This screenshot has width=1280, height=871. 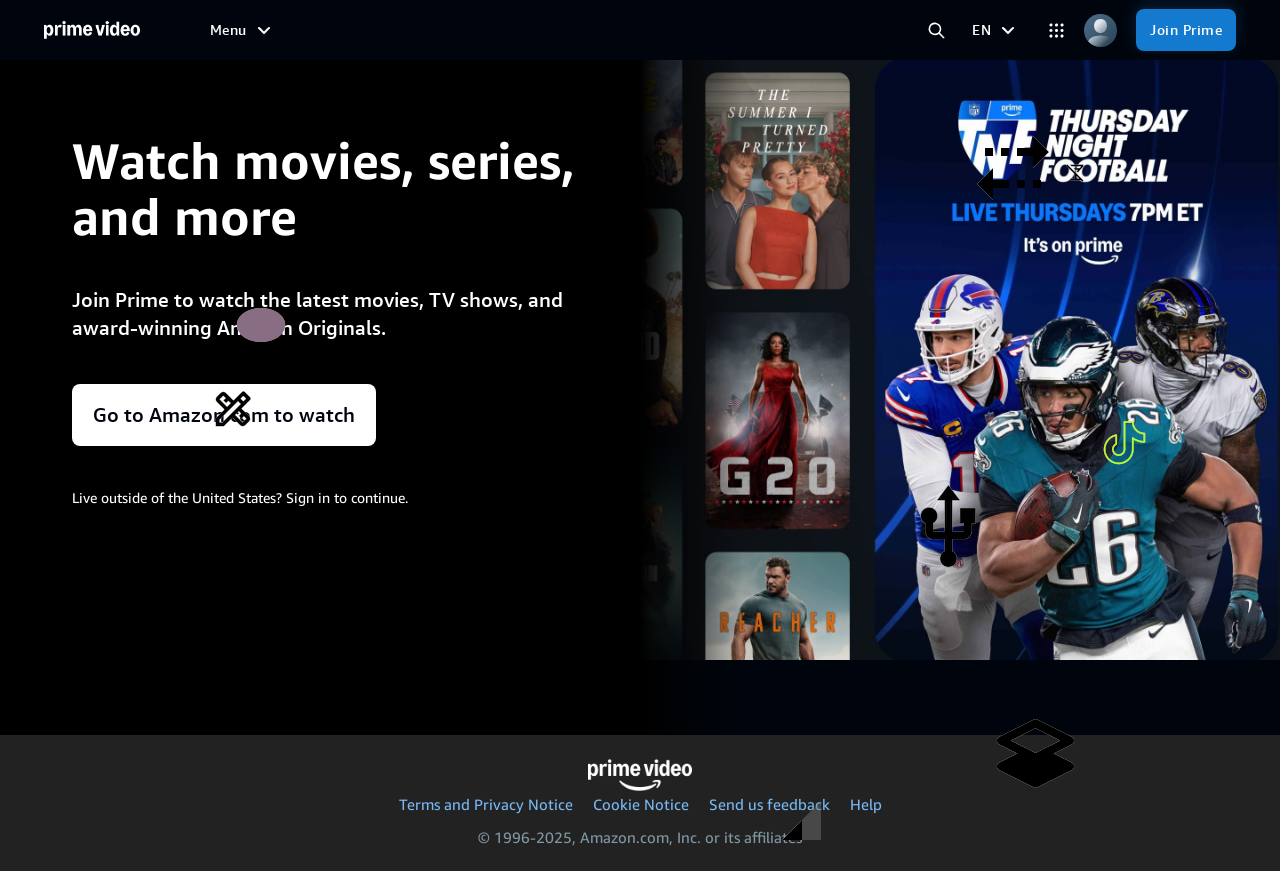 What do you see at coordinates (948, 527) in the screenshot?
I see `connect a USB device` at bounding box center [948, 527].